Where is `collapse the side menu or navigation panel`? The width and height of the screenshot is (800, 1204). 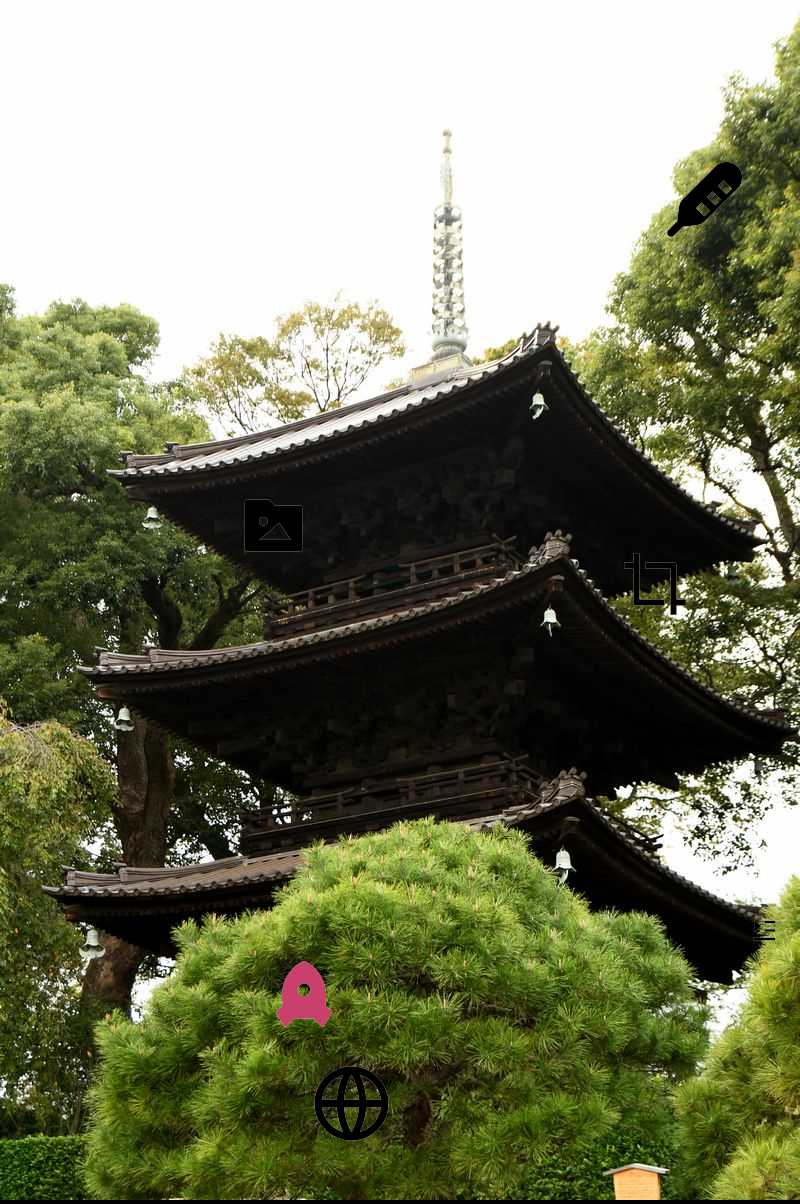
collapse the side menu or navigation panel is located at coordinates (764, 930).